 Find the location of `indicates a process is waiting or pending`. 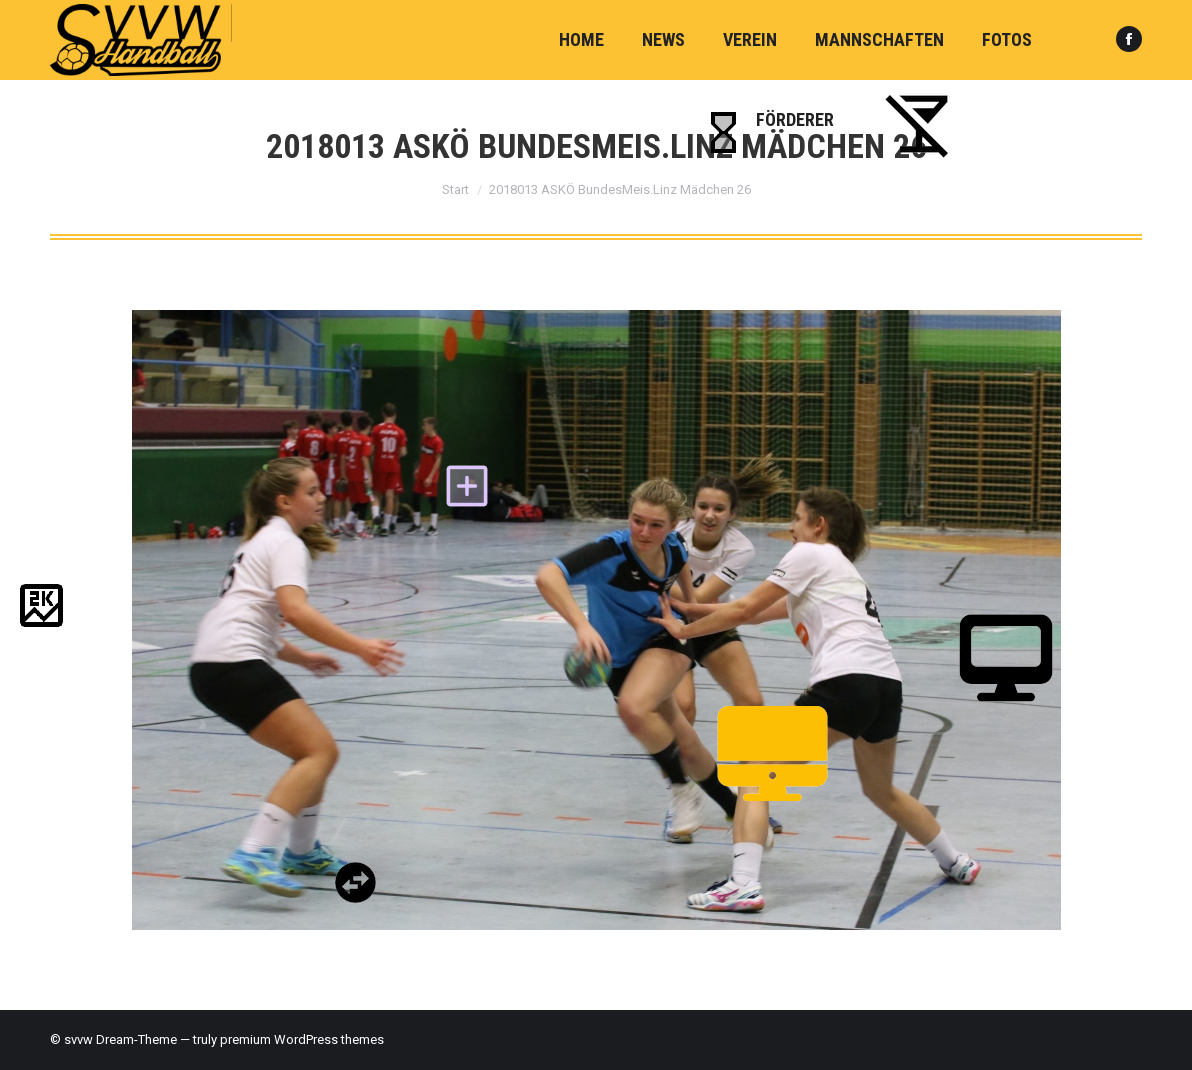

indicates a process is waiting or pending is located at coordinates (723, 132).